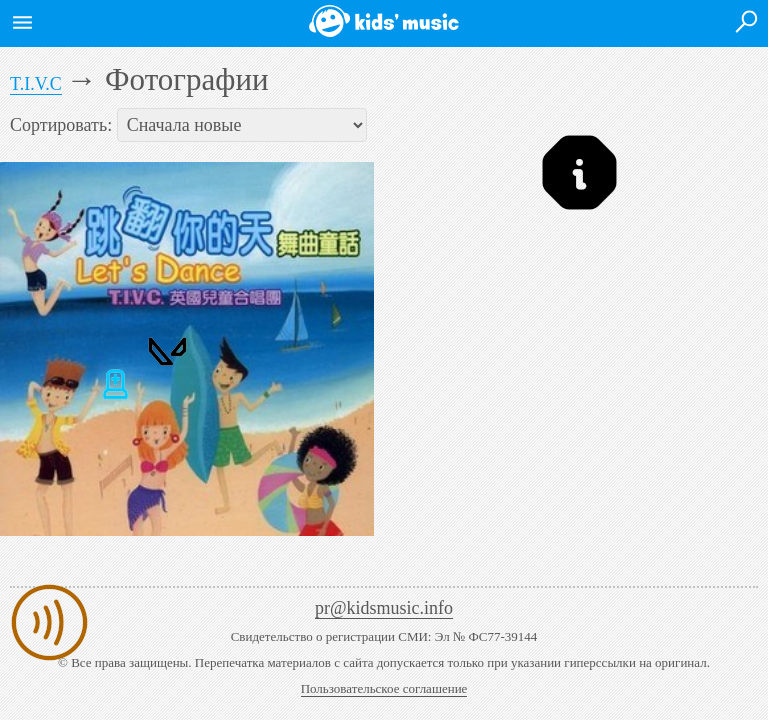  Describe the element at coordinates (49, 622) in the screenshot. I see `tap to pay with contactless payment` at that location.